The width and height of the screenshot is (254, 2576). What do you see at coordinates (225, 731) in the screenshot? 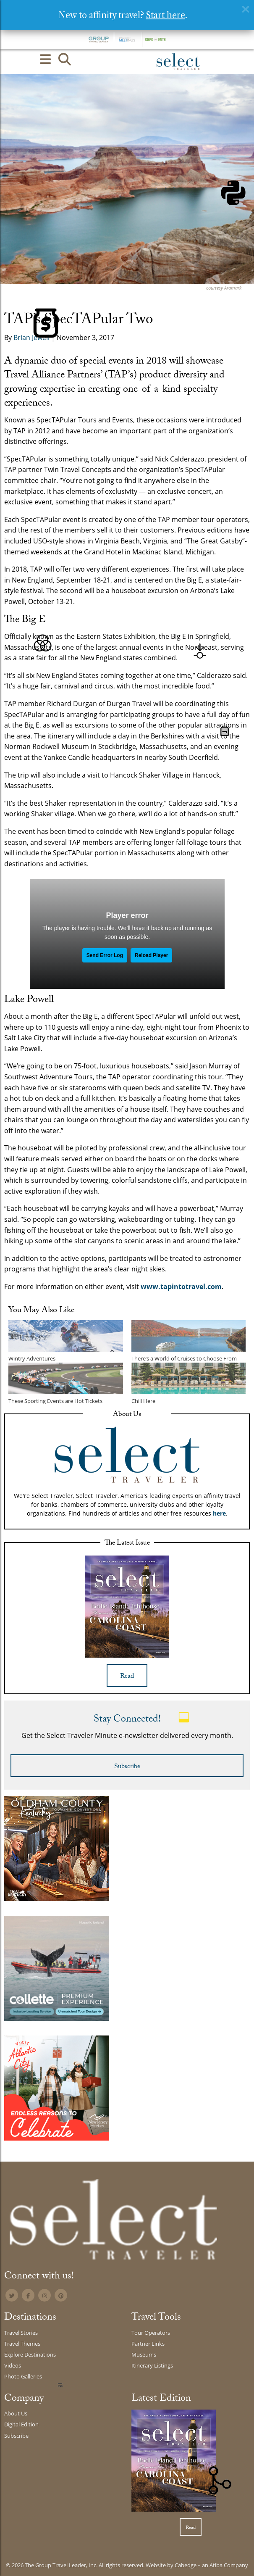
I see `access your backpack or inventory` at bounding box center [225, 731].